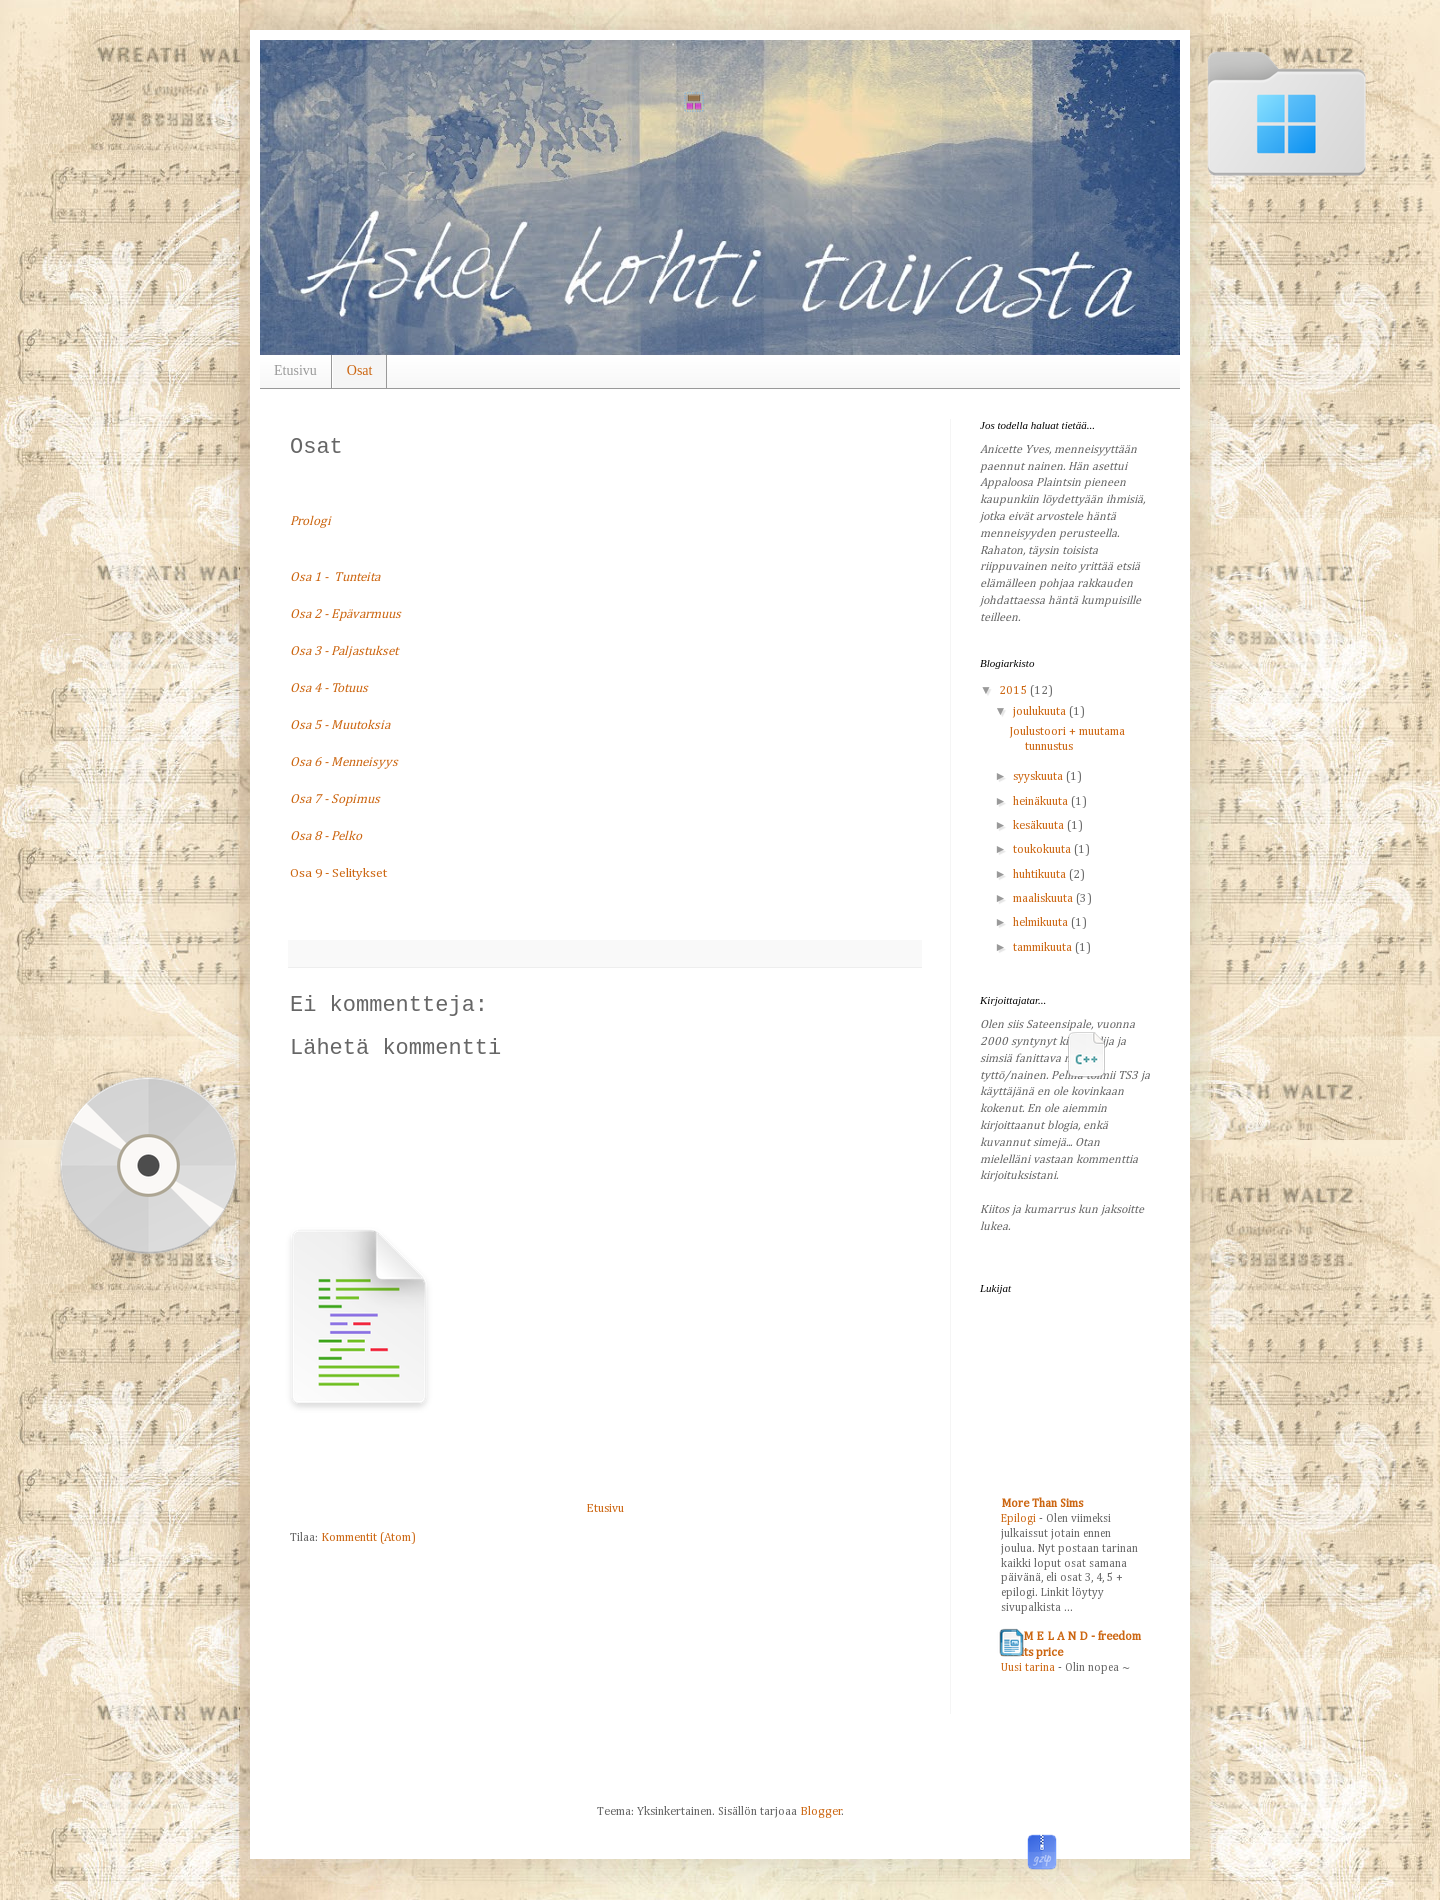 The image size is (1440, 1900). I want to click on a gzip compressed archive file, so click(1042, 1852).